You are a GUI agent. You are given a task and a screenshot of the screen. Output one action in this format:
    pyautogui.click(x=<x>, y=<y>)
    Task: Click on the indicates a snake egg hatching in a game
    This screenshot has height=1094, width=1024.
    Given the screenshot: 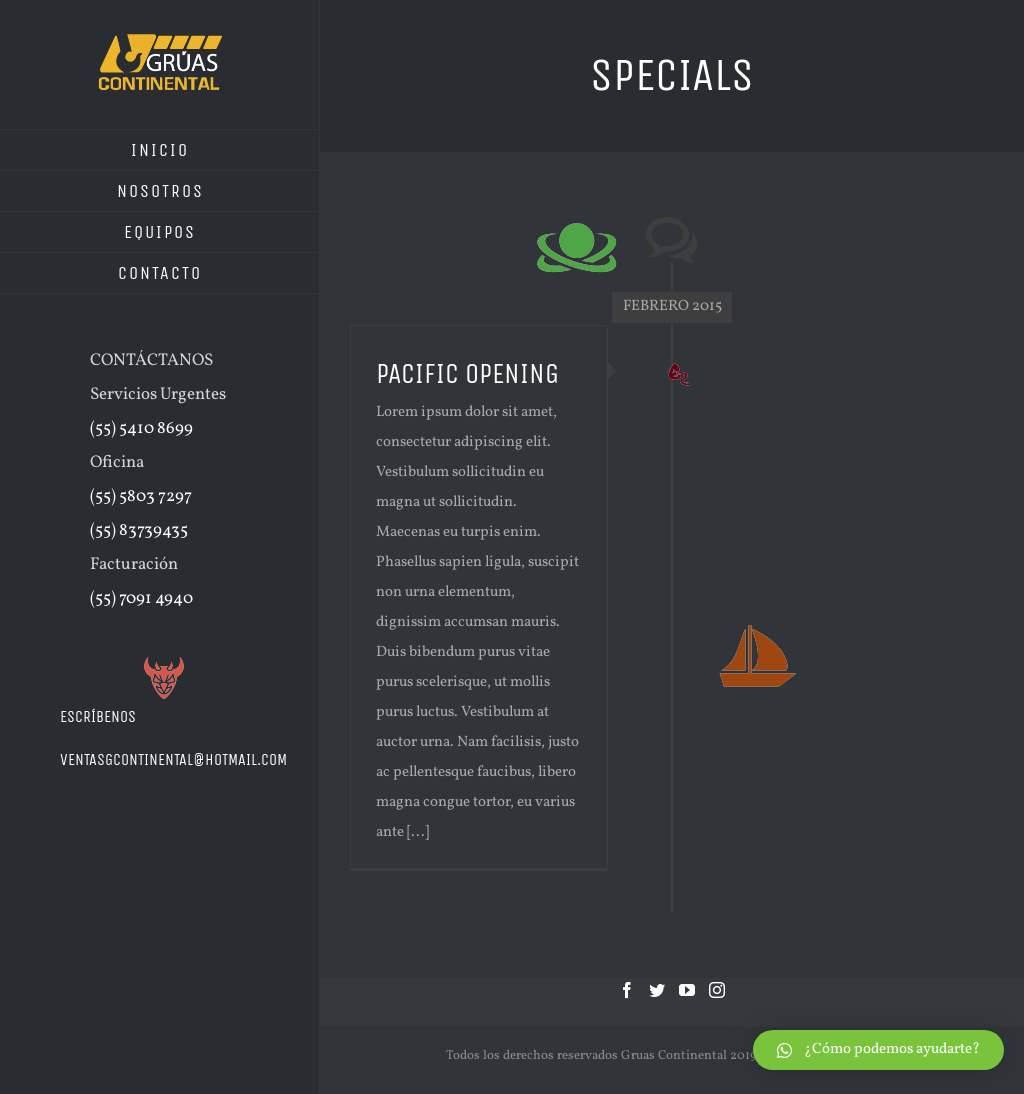 What is the action you would take?
    pyautogui.click(x=679, y=374)
    